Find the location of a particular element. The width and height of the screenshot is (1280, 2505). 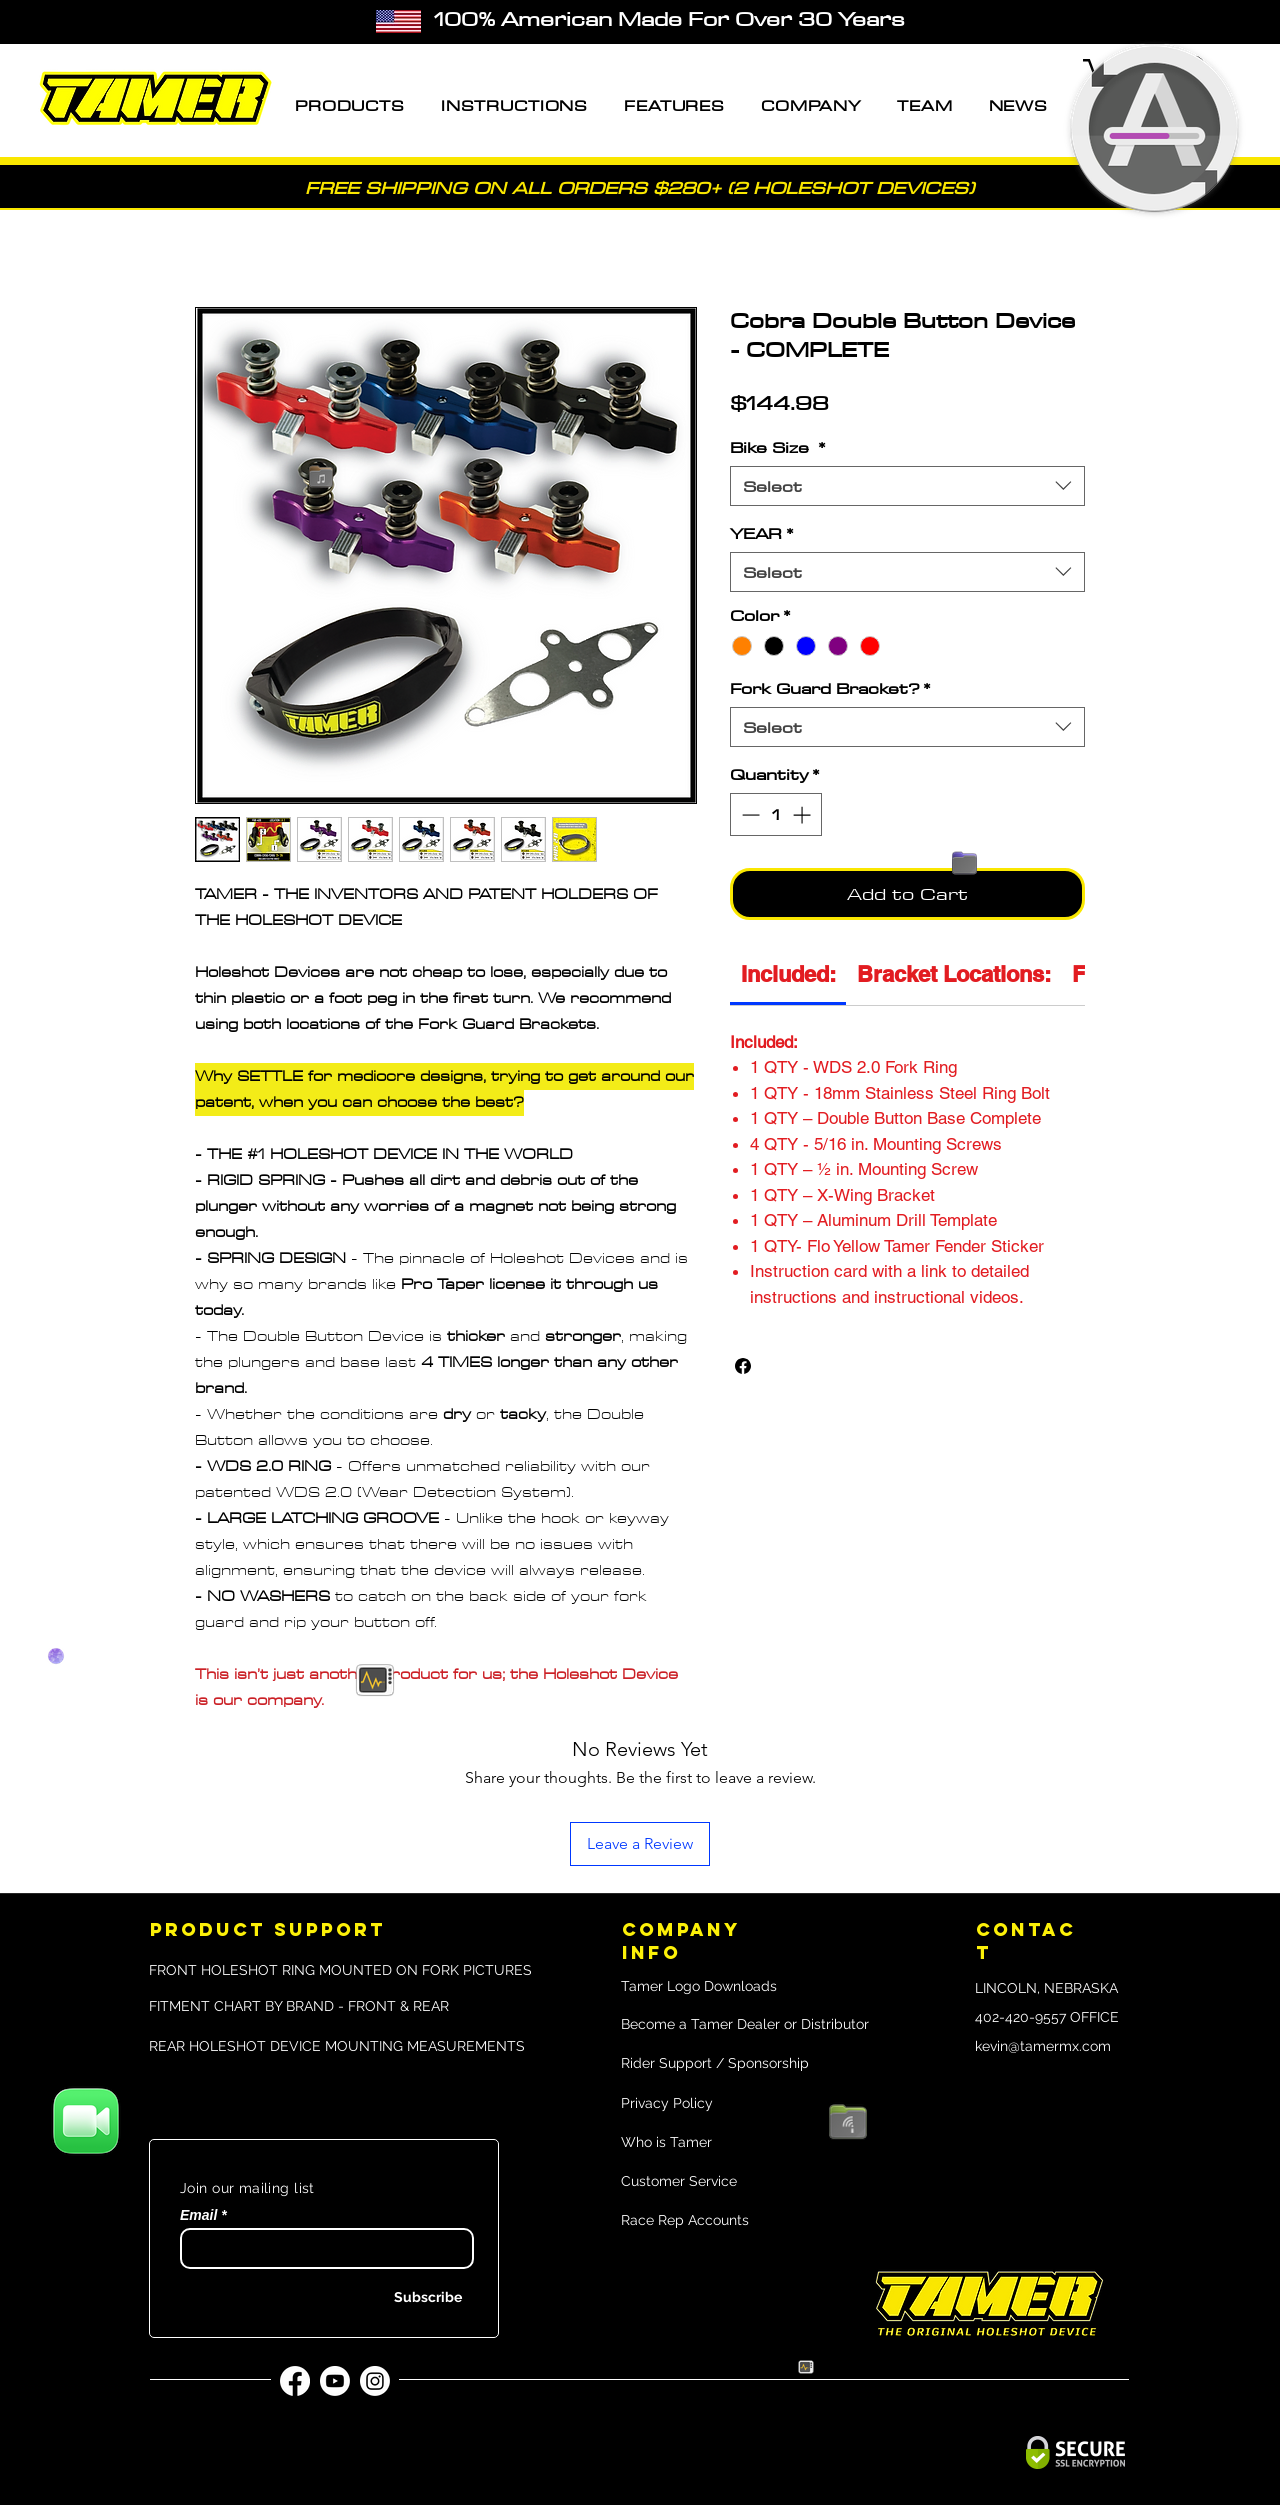

open your music folder is located at coordinates (321, 476).